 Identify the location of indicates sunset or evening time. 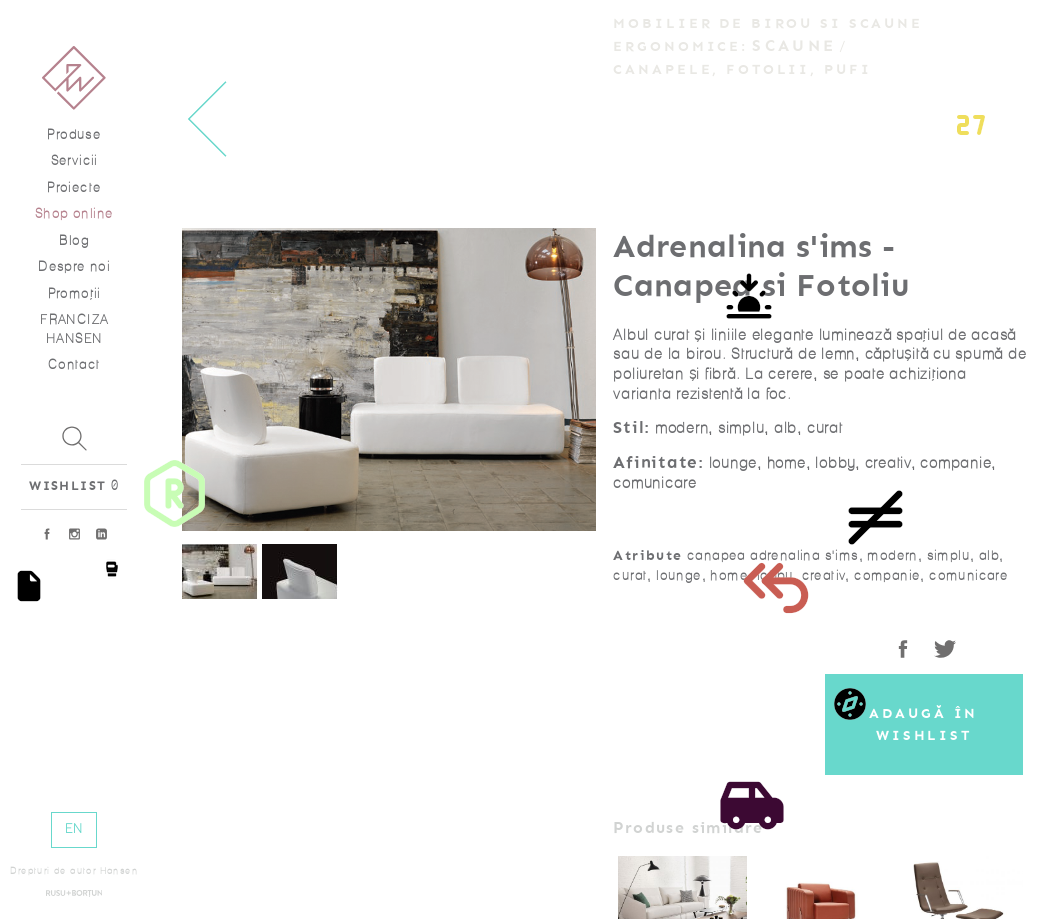
(749, 296).